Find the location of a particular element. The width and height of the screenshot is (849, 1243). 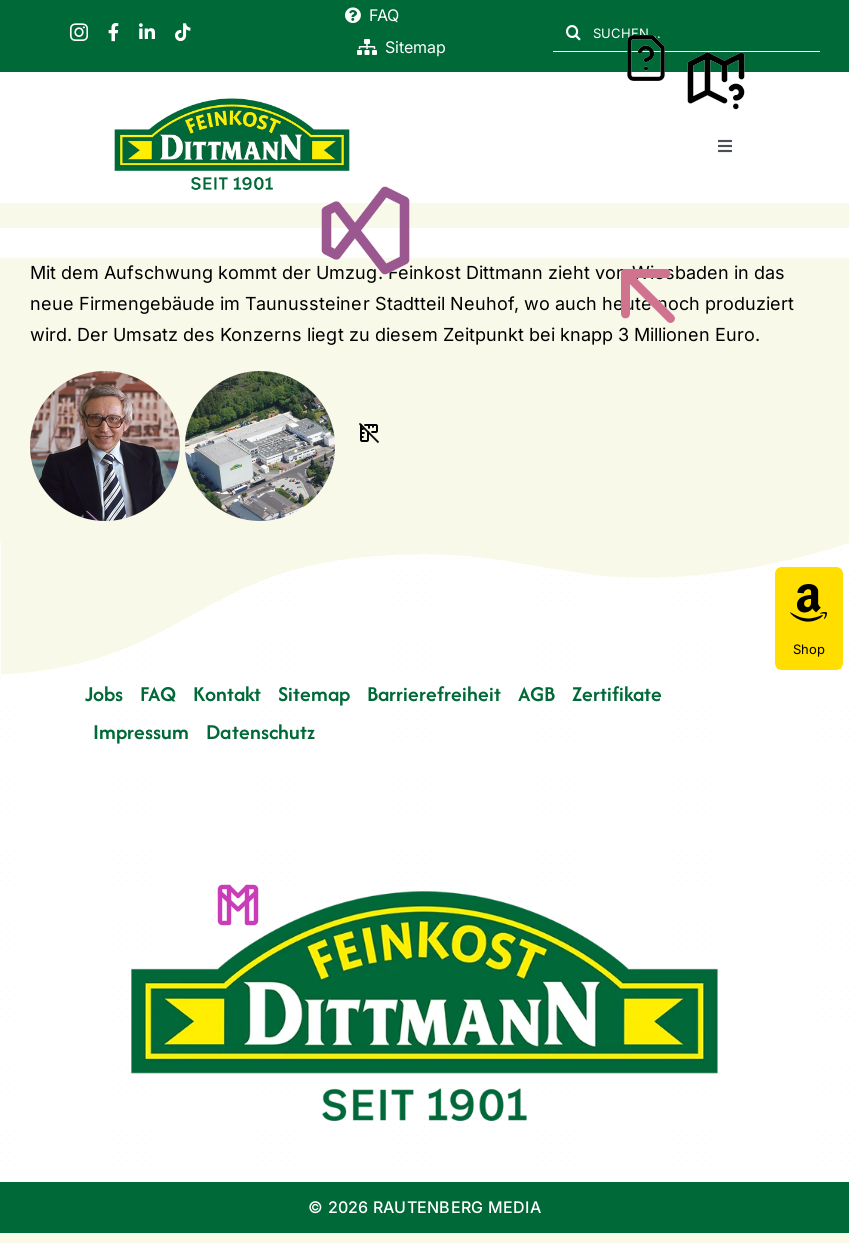

disable measurement tools is located at coordinates (369, 433).